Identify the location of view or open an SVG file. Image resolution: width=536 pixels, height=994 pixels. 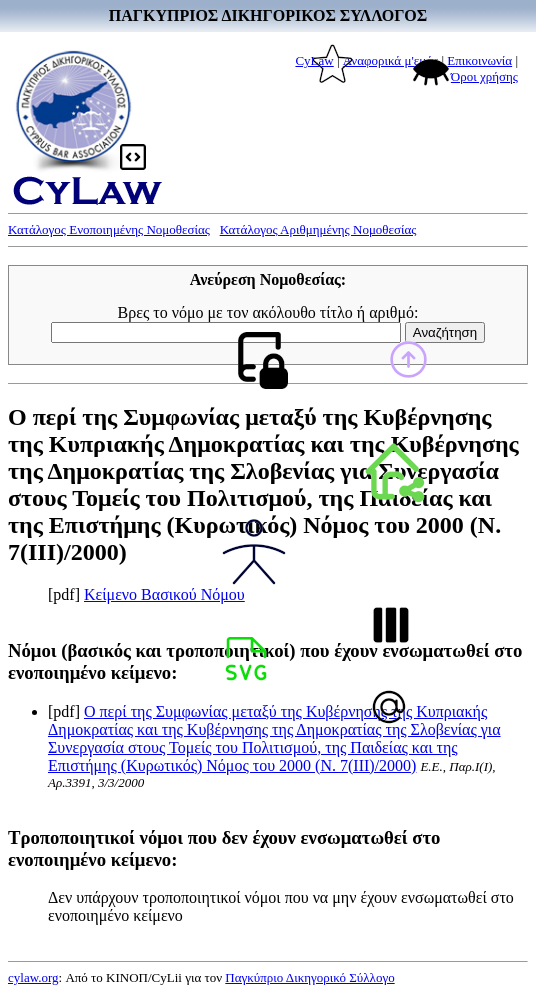
(246, 660).